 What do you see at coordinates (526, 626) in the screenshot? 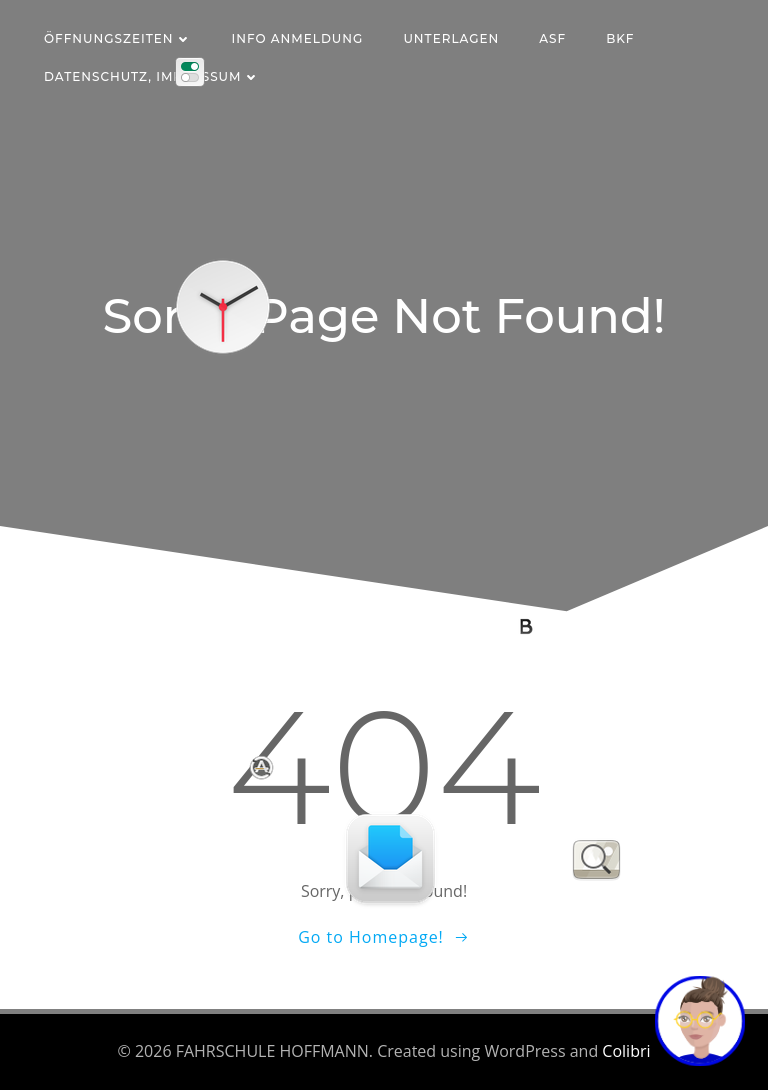
I see `apply bold formatting to selected text` at bounding box center [526, 626].